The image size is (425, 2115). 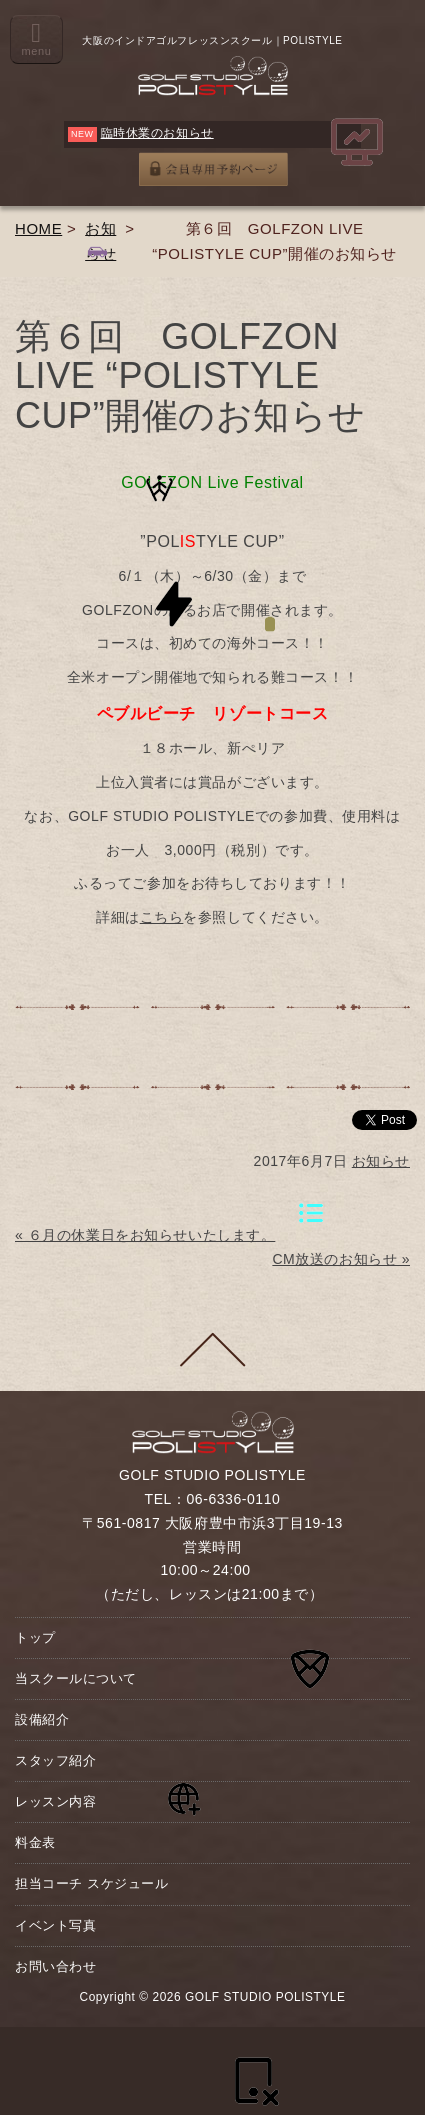 What do you see at coordinates (174, 604) in the screenshot?
I see `indicates flash or lightning mode is enabled` at bounding box center [174, 604].